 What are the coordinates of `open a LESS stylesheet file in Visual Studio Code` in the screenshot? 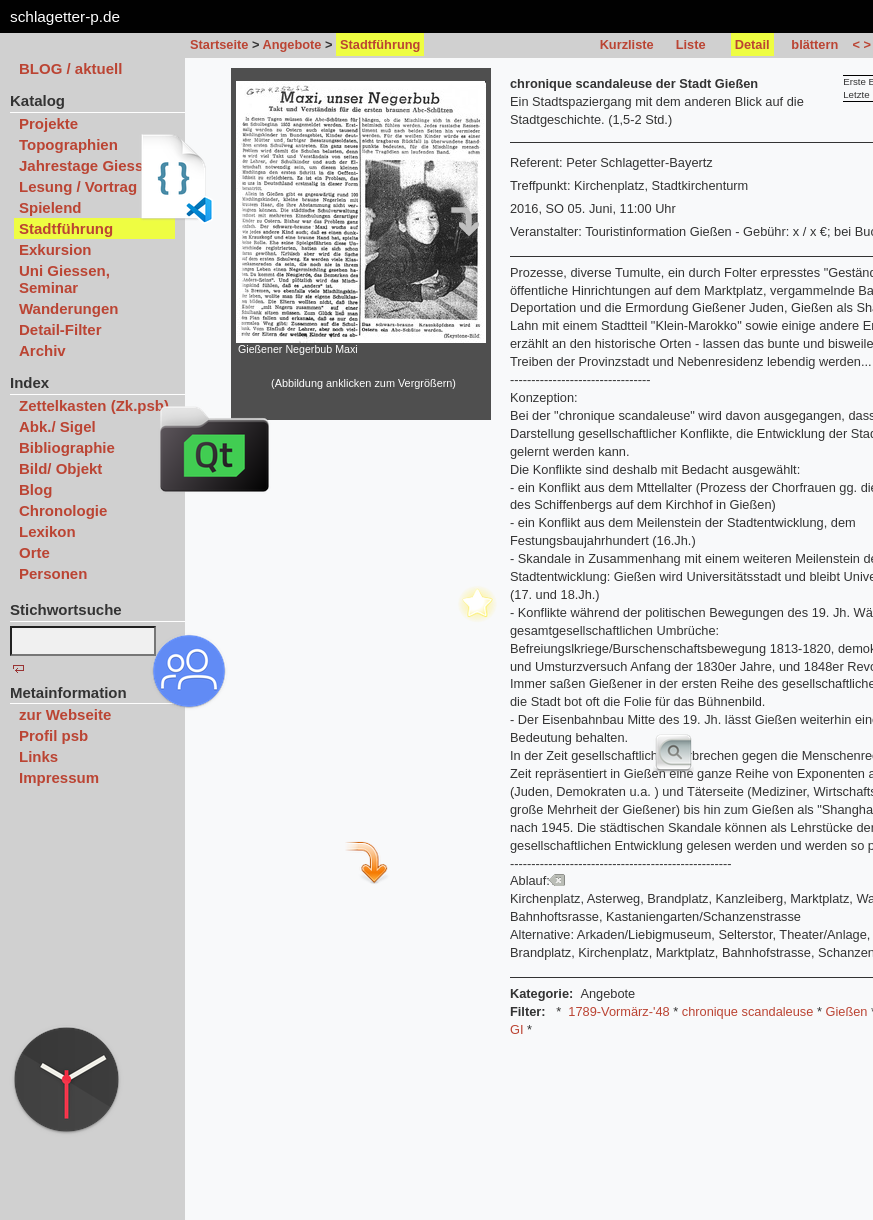 It's located at (173, 178).